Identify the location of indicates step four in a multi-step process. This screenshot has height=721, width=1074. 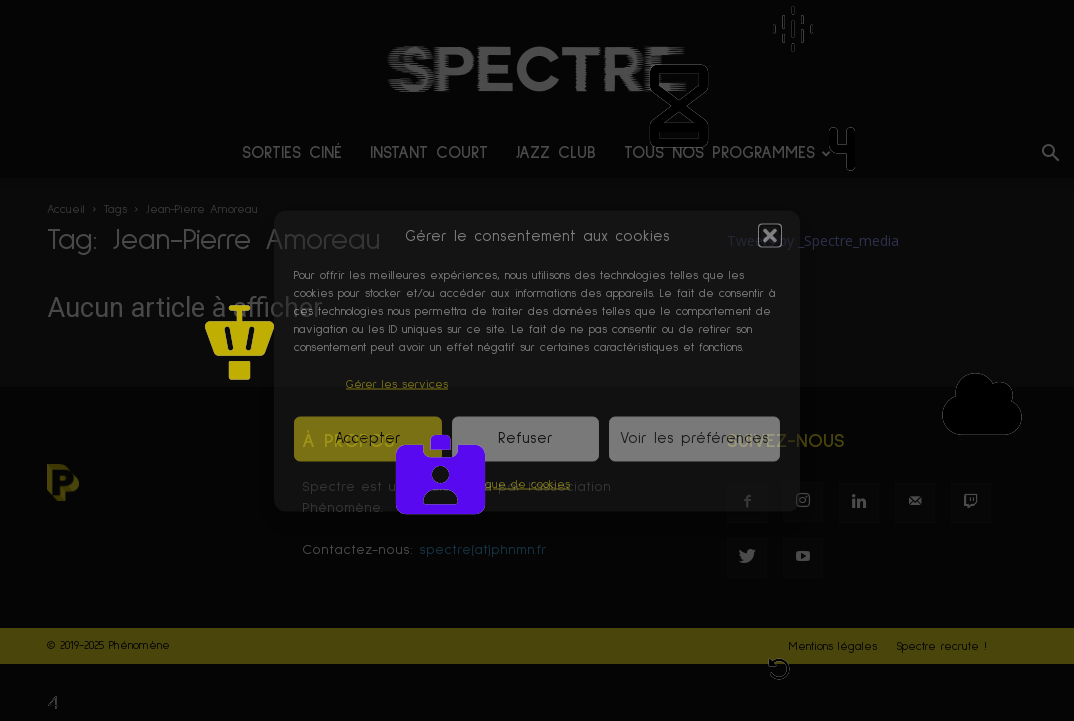
(53, 702).